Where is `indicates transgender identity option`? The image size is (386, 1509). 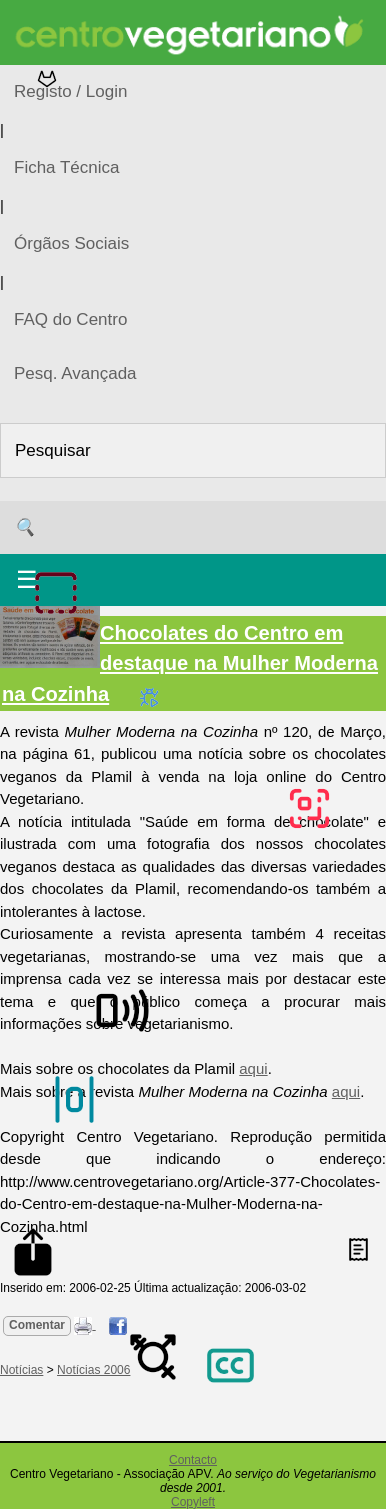
indicates transgender identity option is located at coordinates (153, 1357).